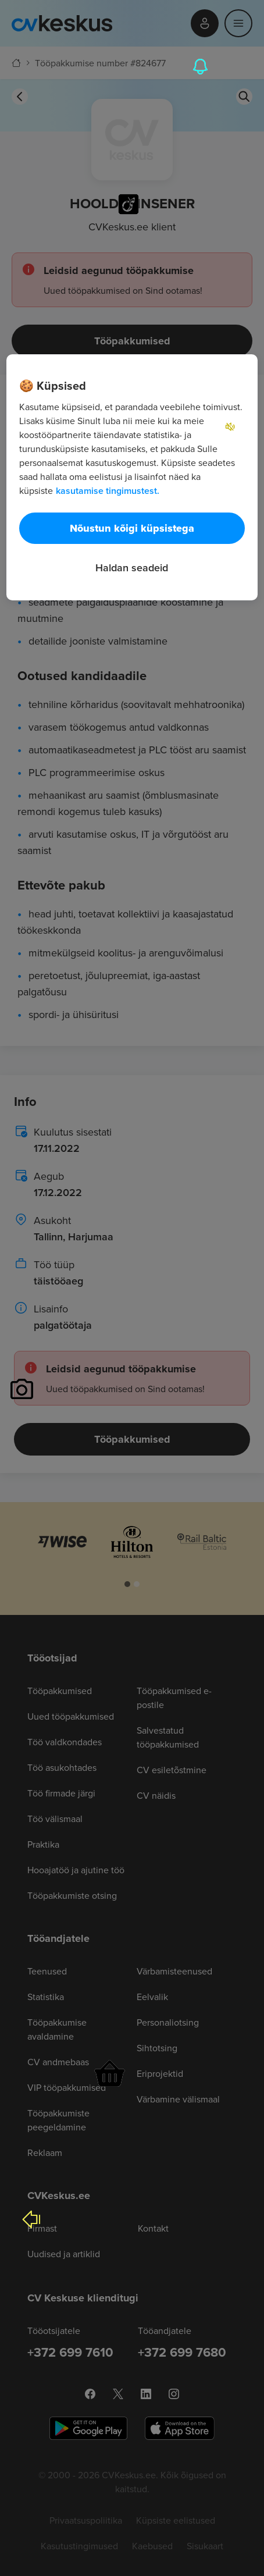 The height and width of the screenshot is (2576, 264). Describe the element at coordinates (200, 66) in the screenshot. I see `view notifications` at that location.